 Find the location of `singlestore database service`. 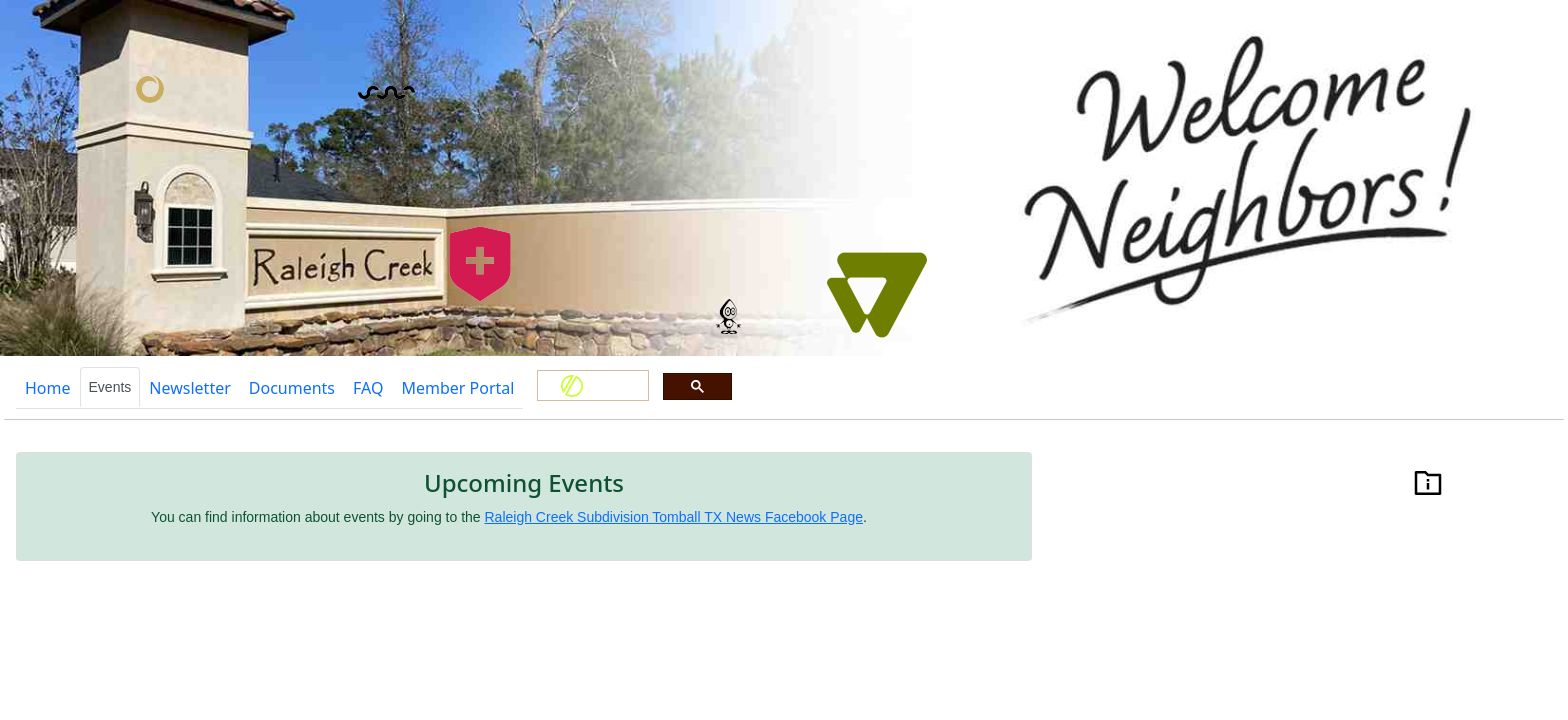

singlestore database service is located at coordinates (150, 89).